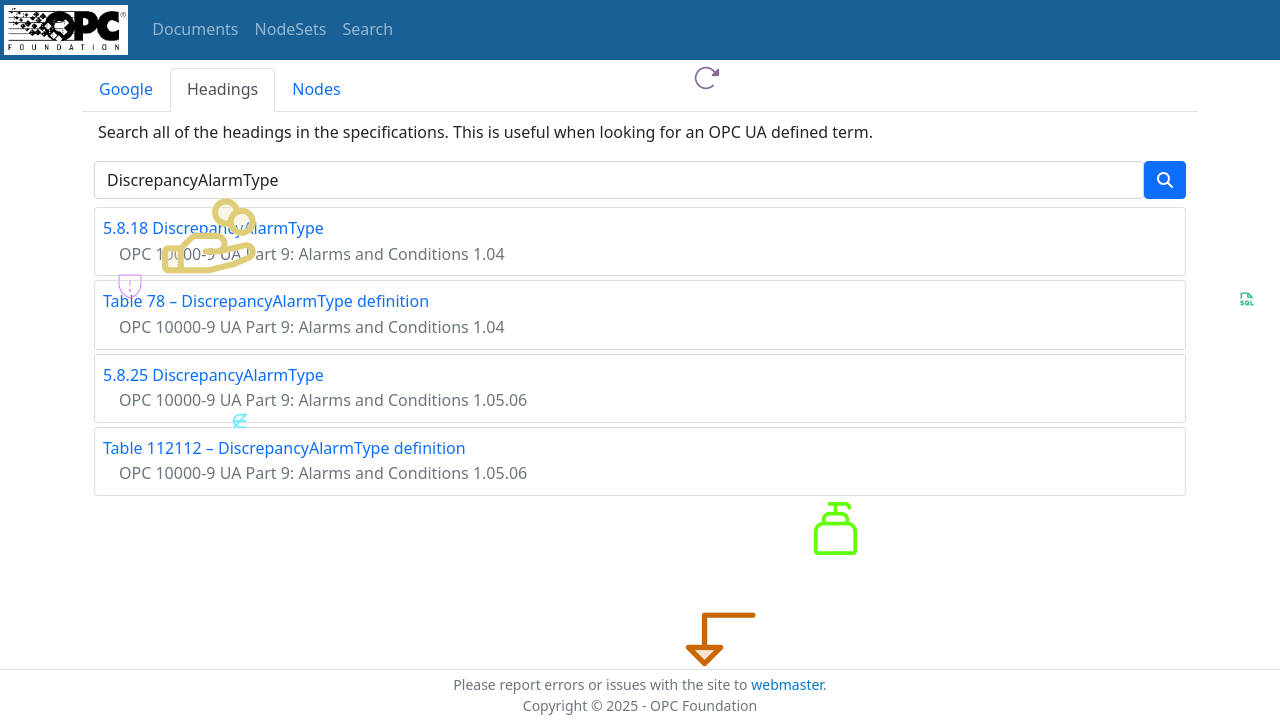 This screenshot has height=720, width=1280. Describe the element at coordinates (130, 285) in the screenshot. I see `security warning or alert detected` at that location.